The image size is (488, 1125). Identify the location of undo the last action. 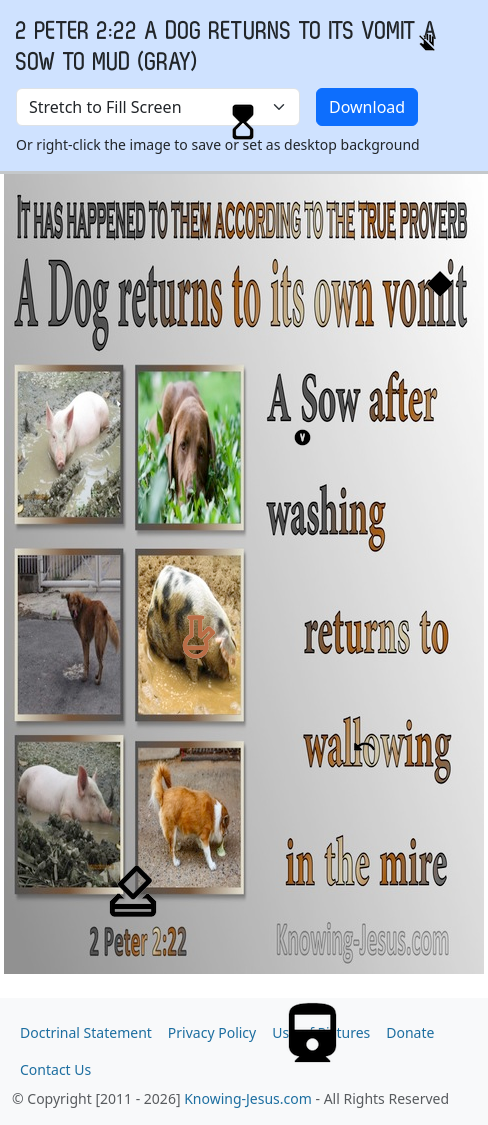
(364, 746).